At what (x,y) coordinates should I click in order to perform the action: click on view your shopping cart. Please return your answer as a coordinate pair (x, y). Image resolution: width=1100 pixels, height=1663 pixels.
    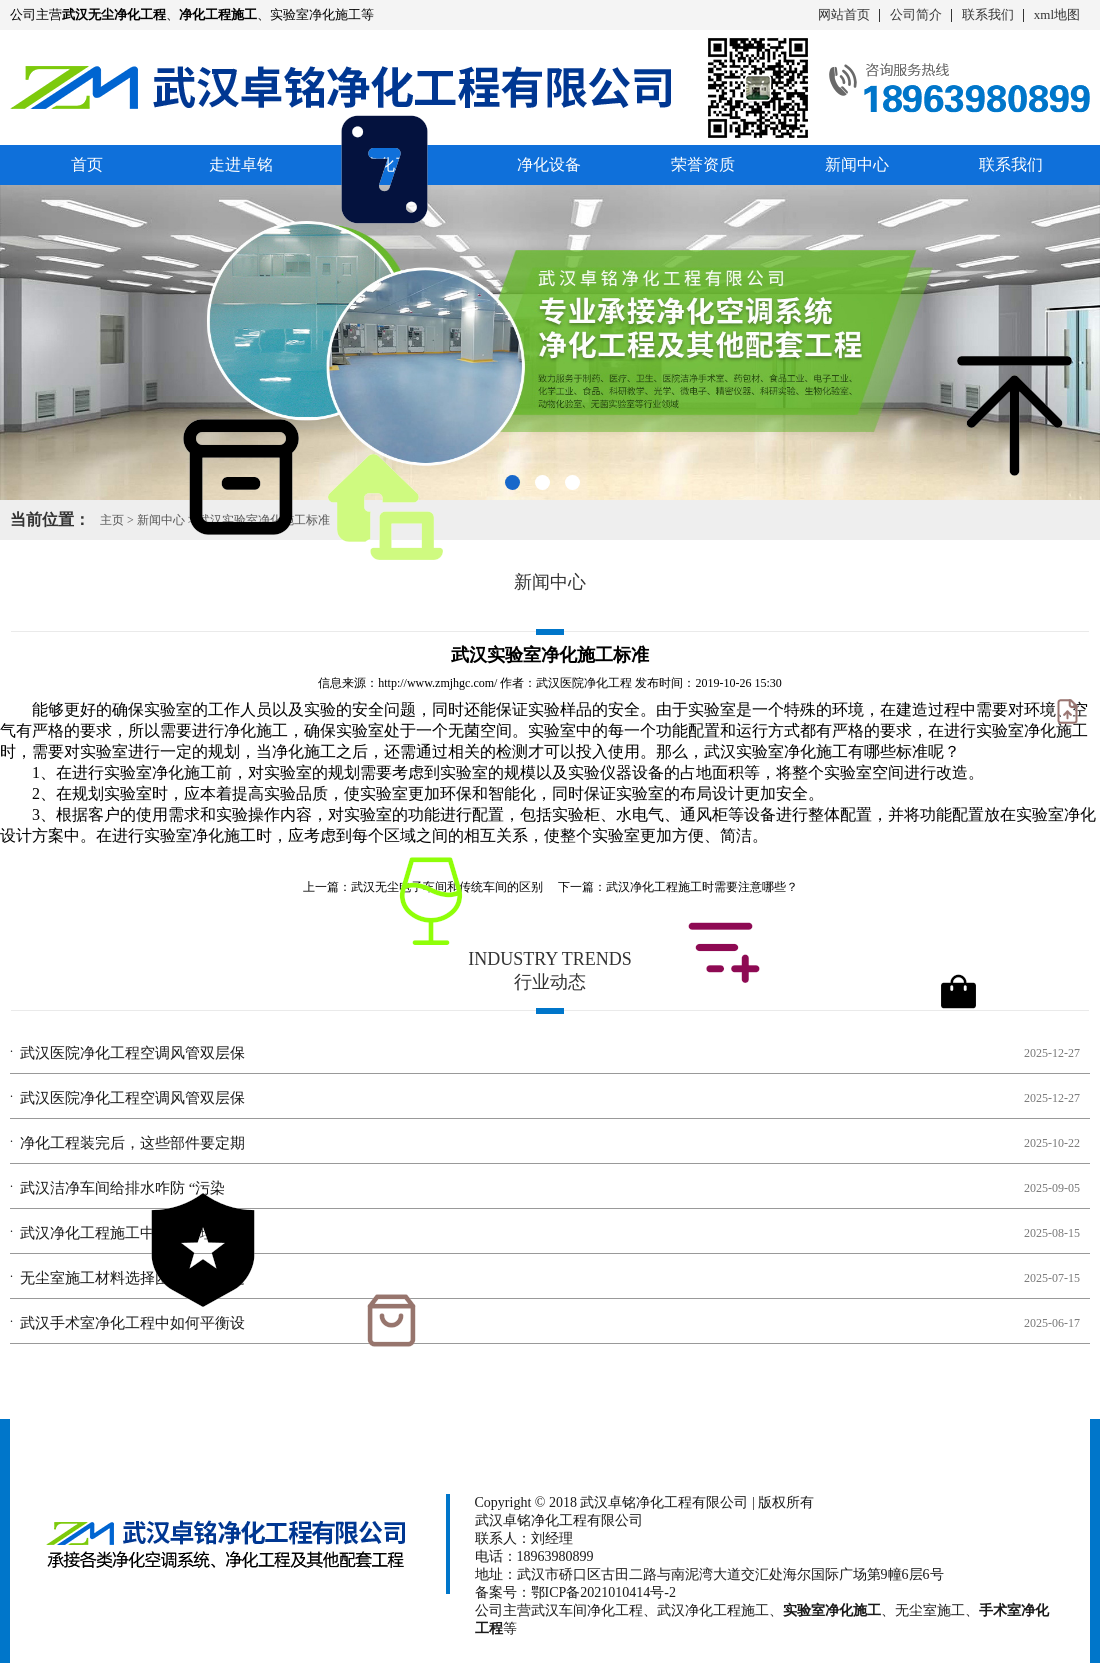
    Looking at the image, I should click on (391, 1320).